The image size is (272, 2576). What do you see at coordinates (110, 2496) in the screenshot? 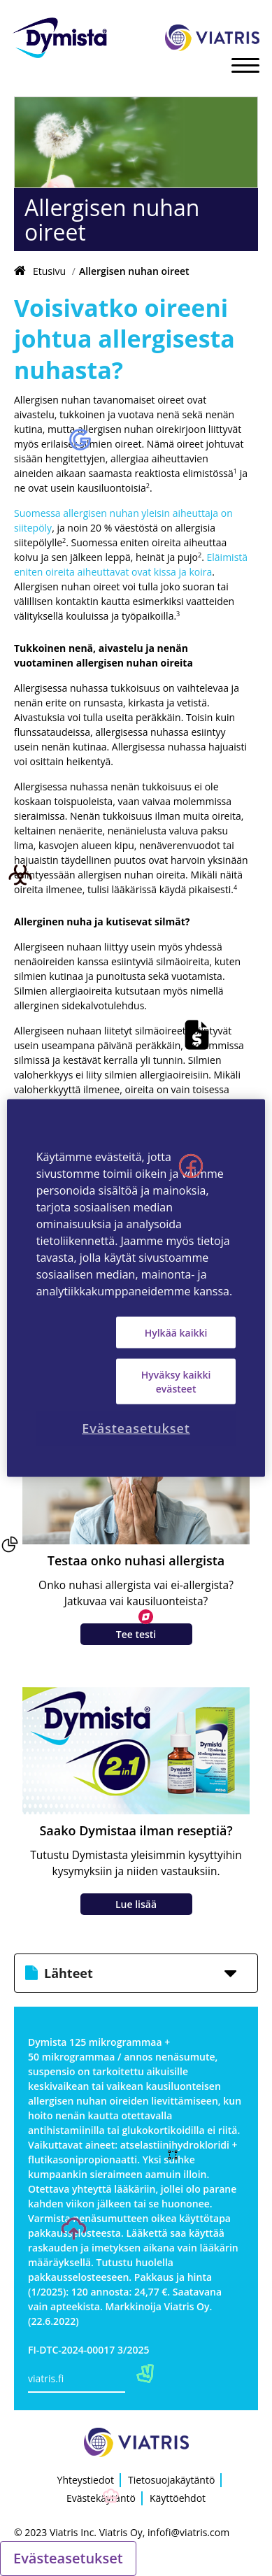
I see `access cooking or recipe features` at bounding box center [110, 2496].